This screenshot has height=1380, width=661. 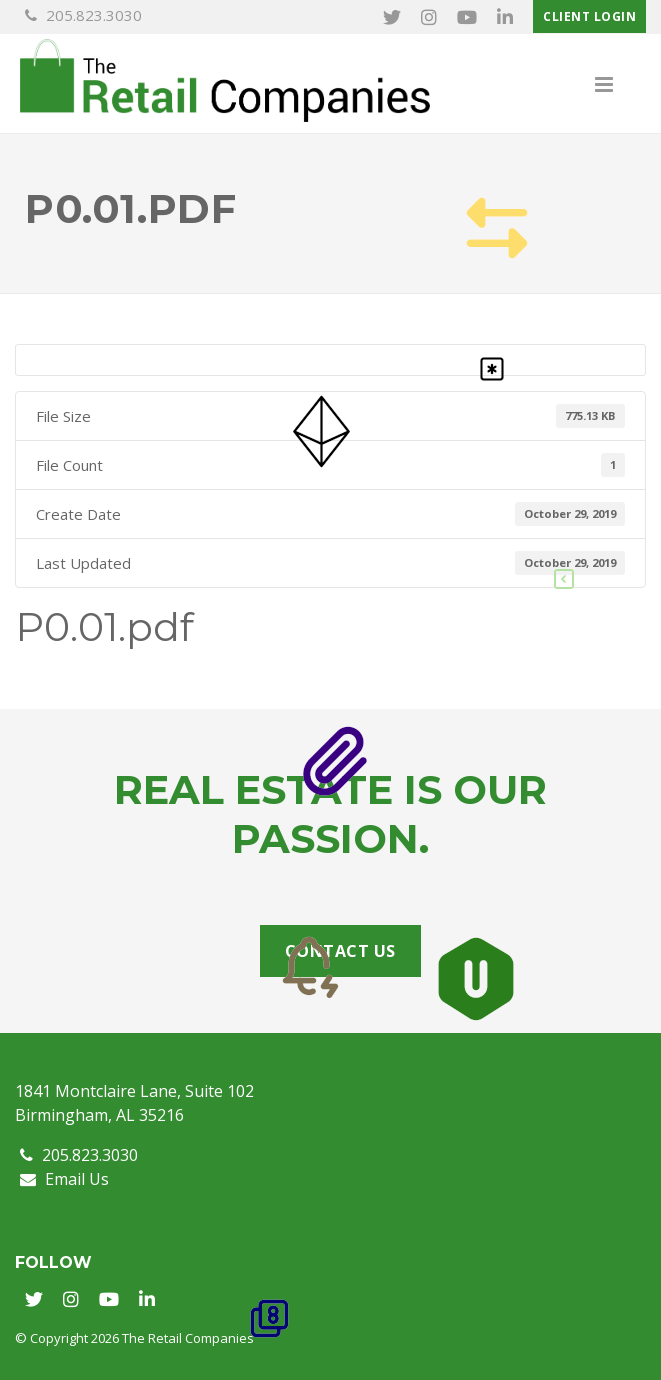 What do you see at coordinates (321, 431) in the screenshot?
I see `view ethereum balance or wallet` at bounding box center [321, 431].